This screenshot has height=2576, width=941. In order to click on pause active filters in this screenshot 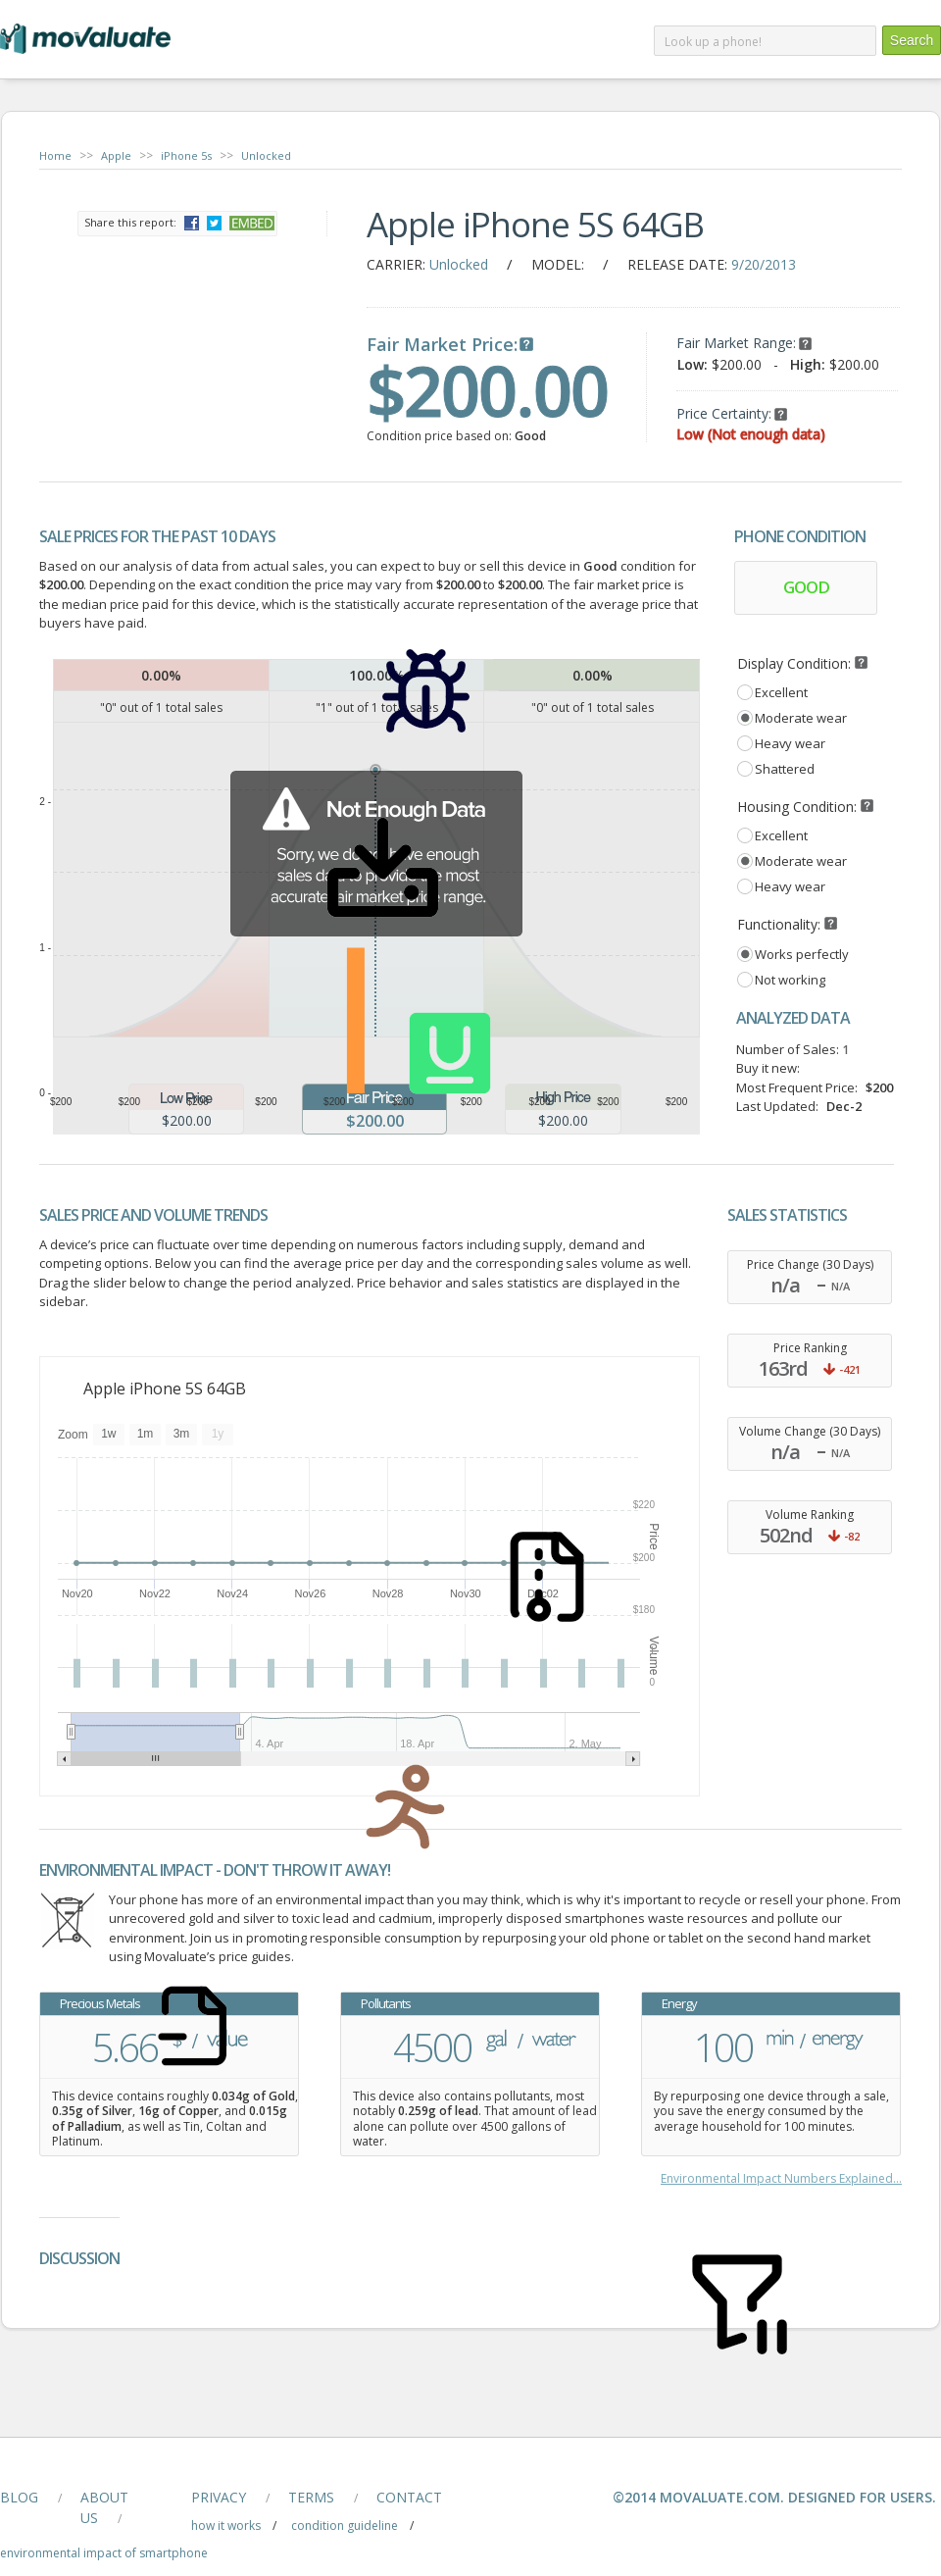, I will do `click(737, 2299)`.